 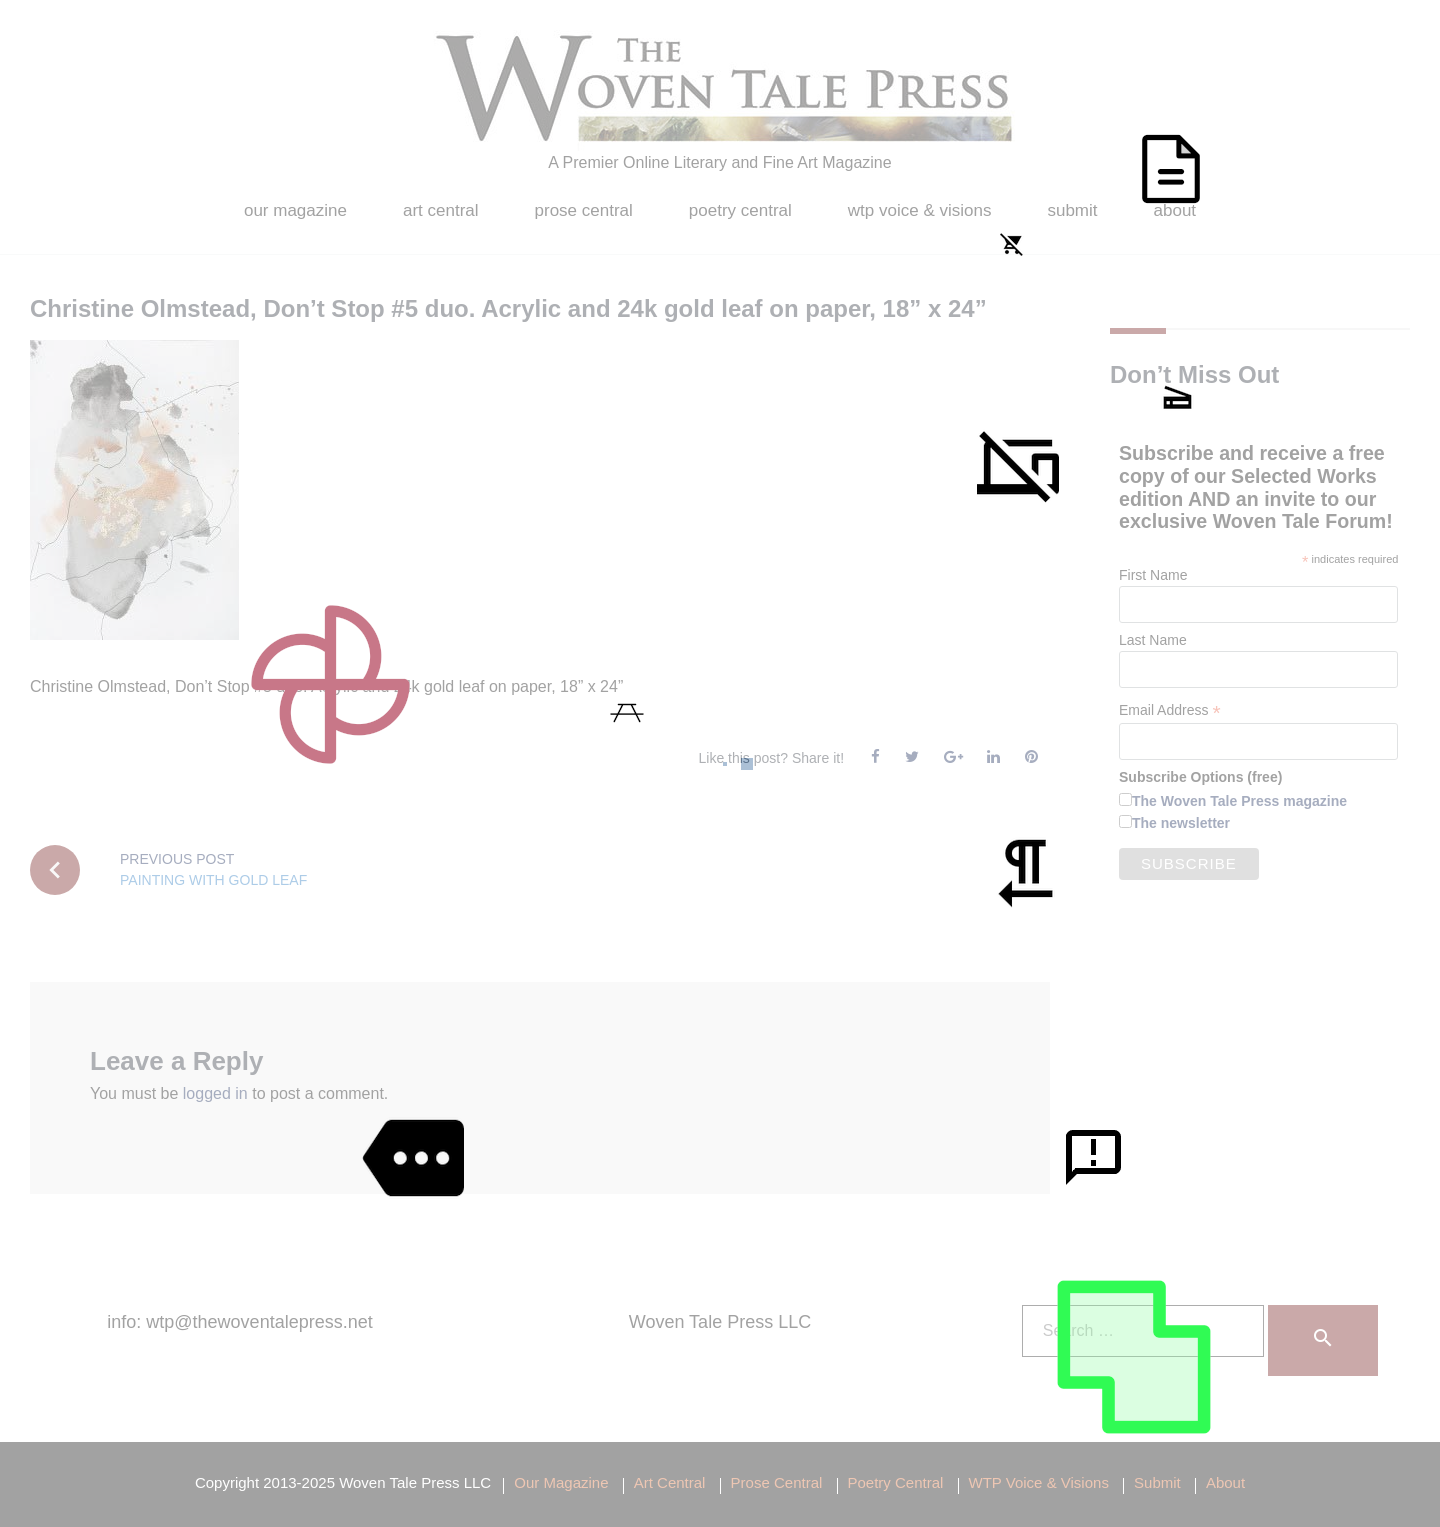 I want to click on view more notifications, so click(x=413, y=1158).